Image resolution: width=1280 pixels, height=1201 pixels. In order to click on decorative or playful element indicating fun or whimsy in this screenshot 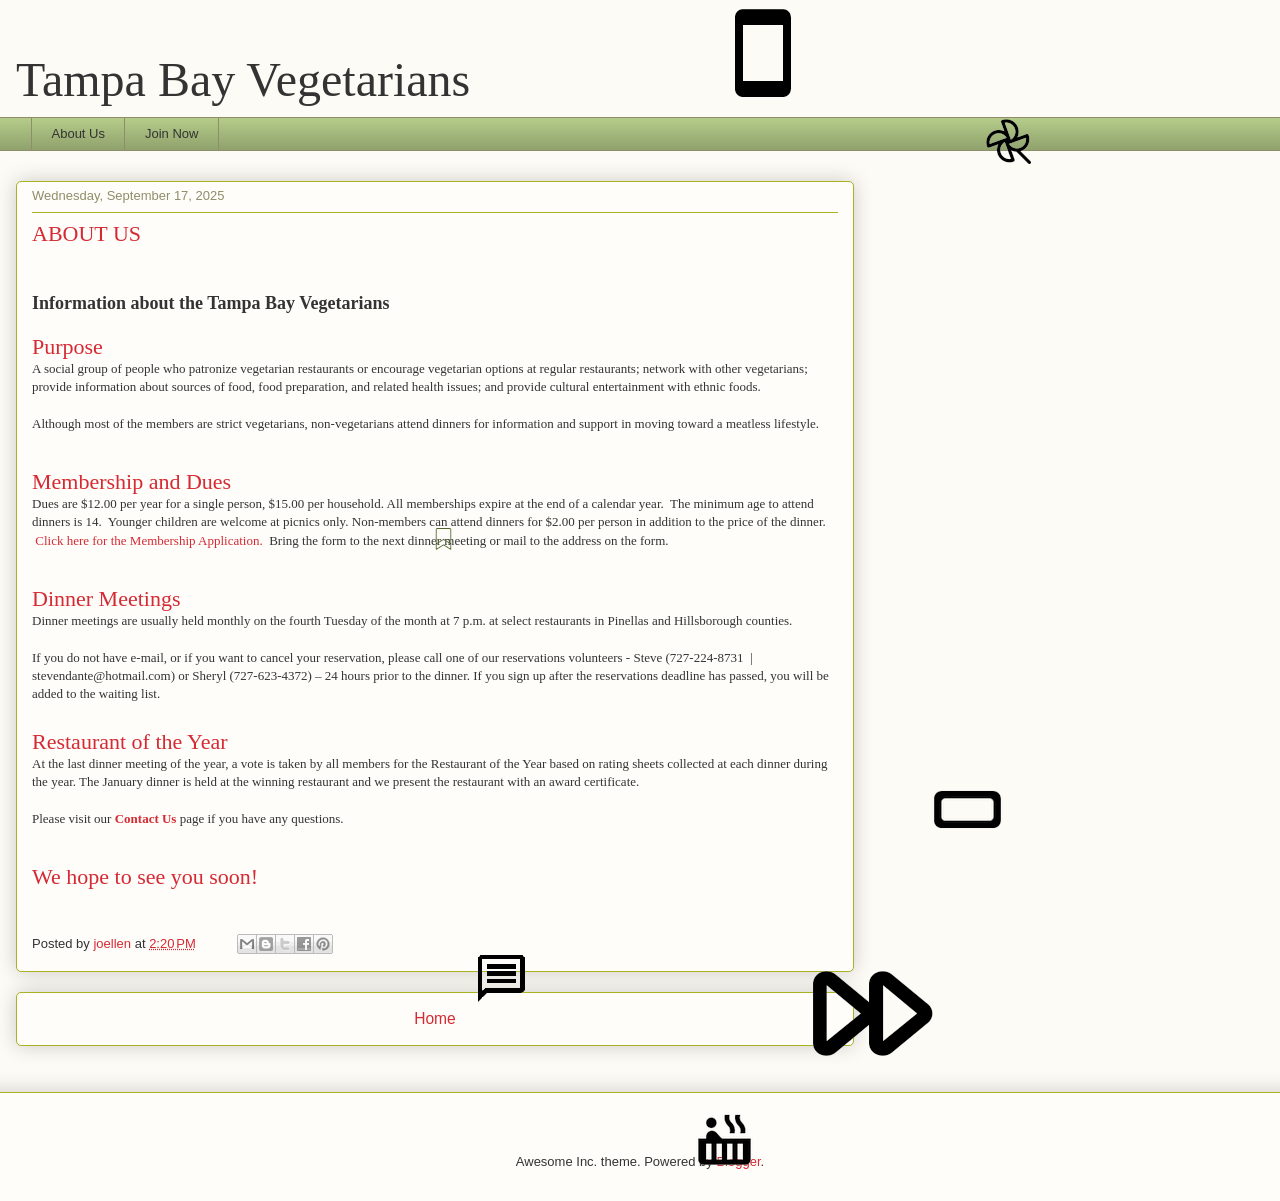, I will do `click(1009, 142)`.